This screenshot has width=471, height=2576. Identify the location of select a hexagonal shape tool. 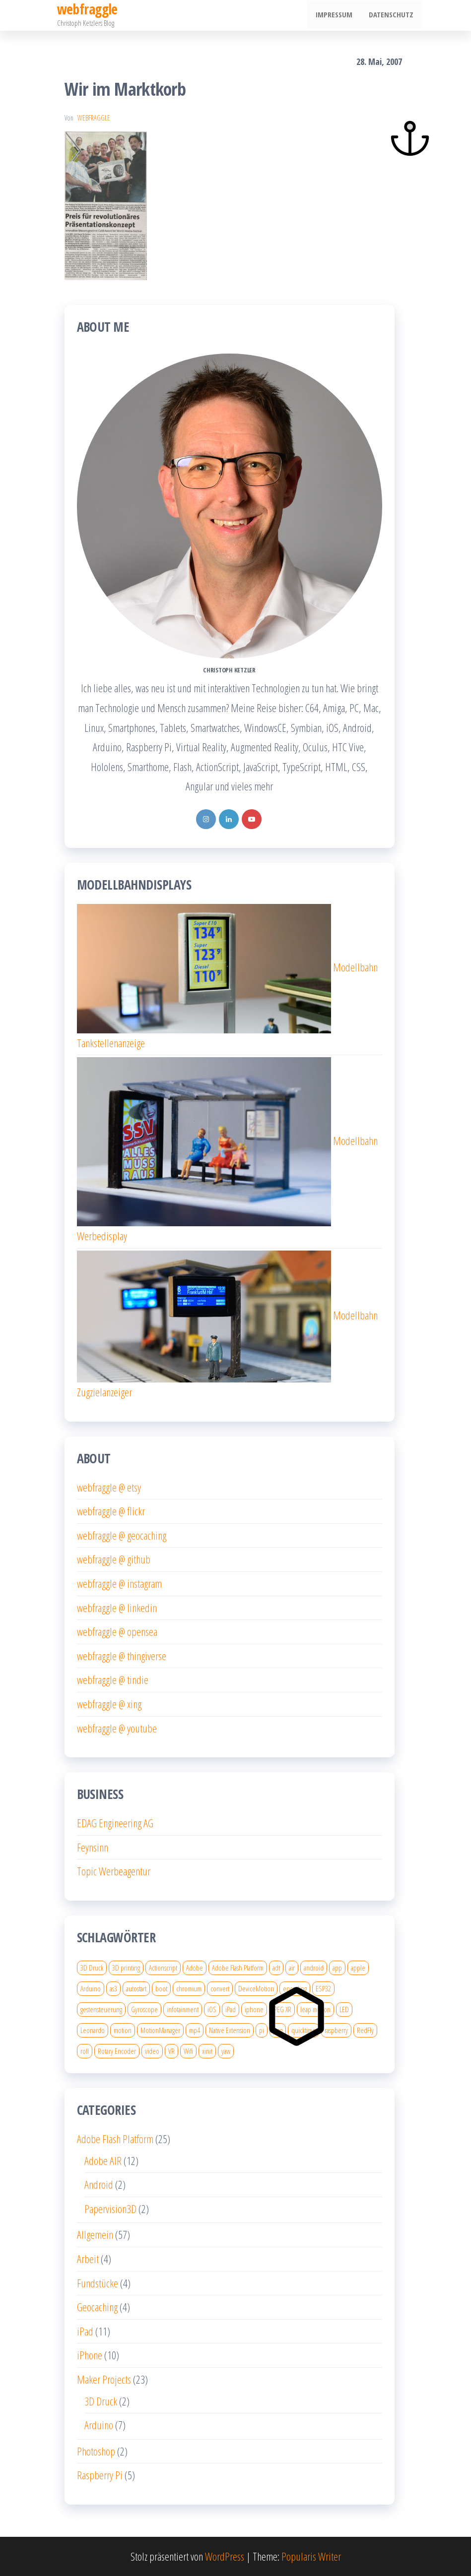
(296, 2016).